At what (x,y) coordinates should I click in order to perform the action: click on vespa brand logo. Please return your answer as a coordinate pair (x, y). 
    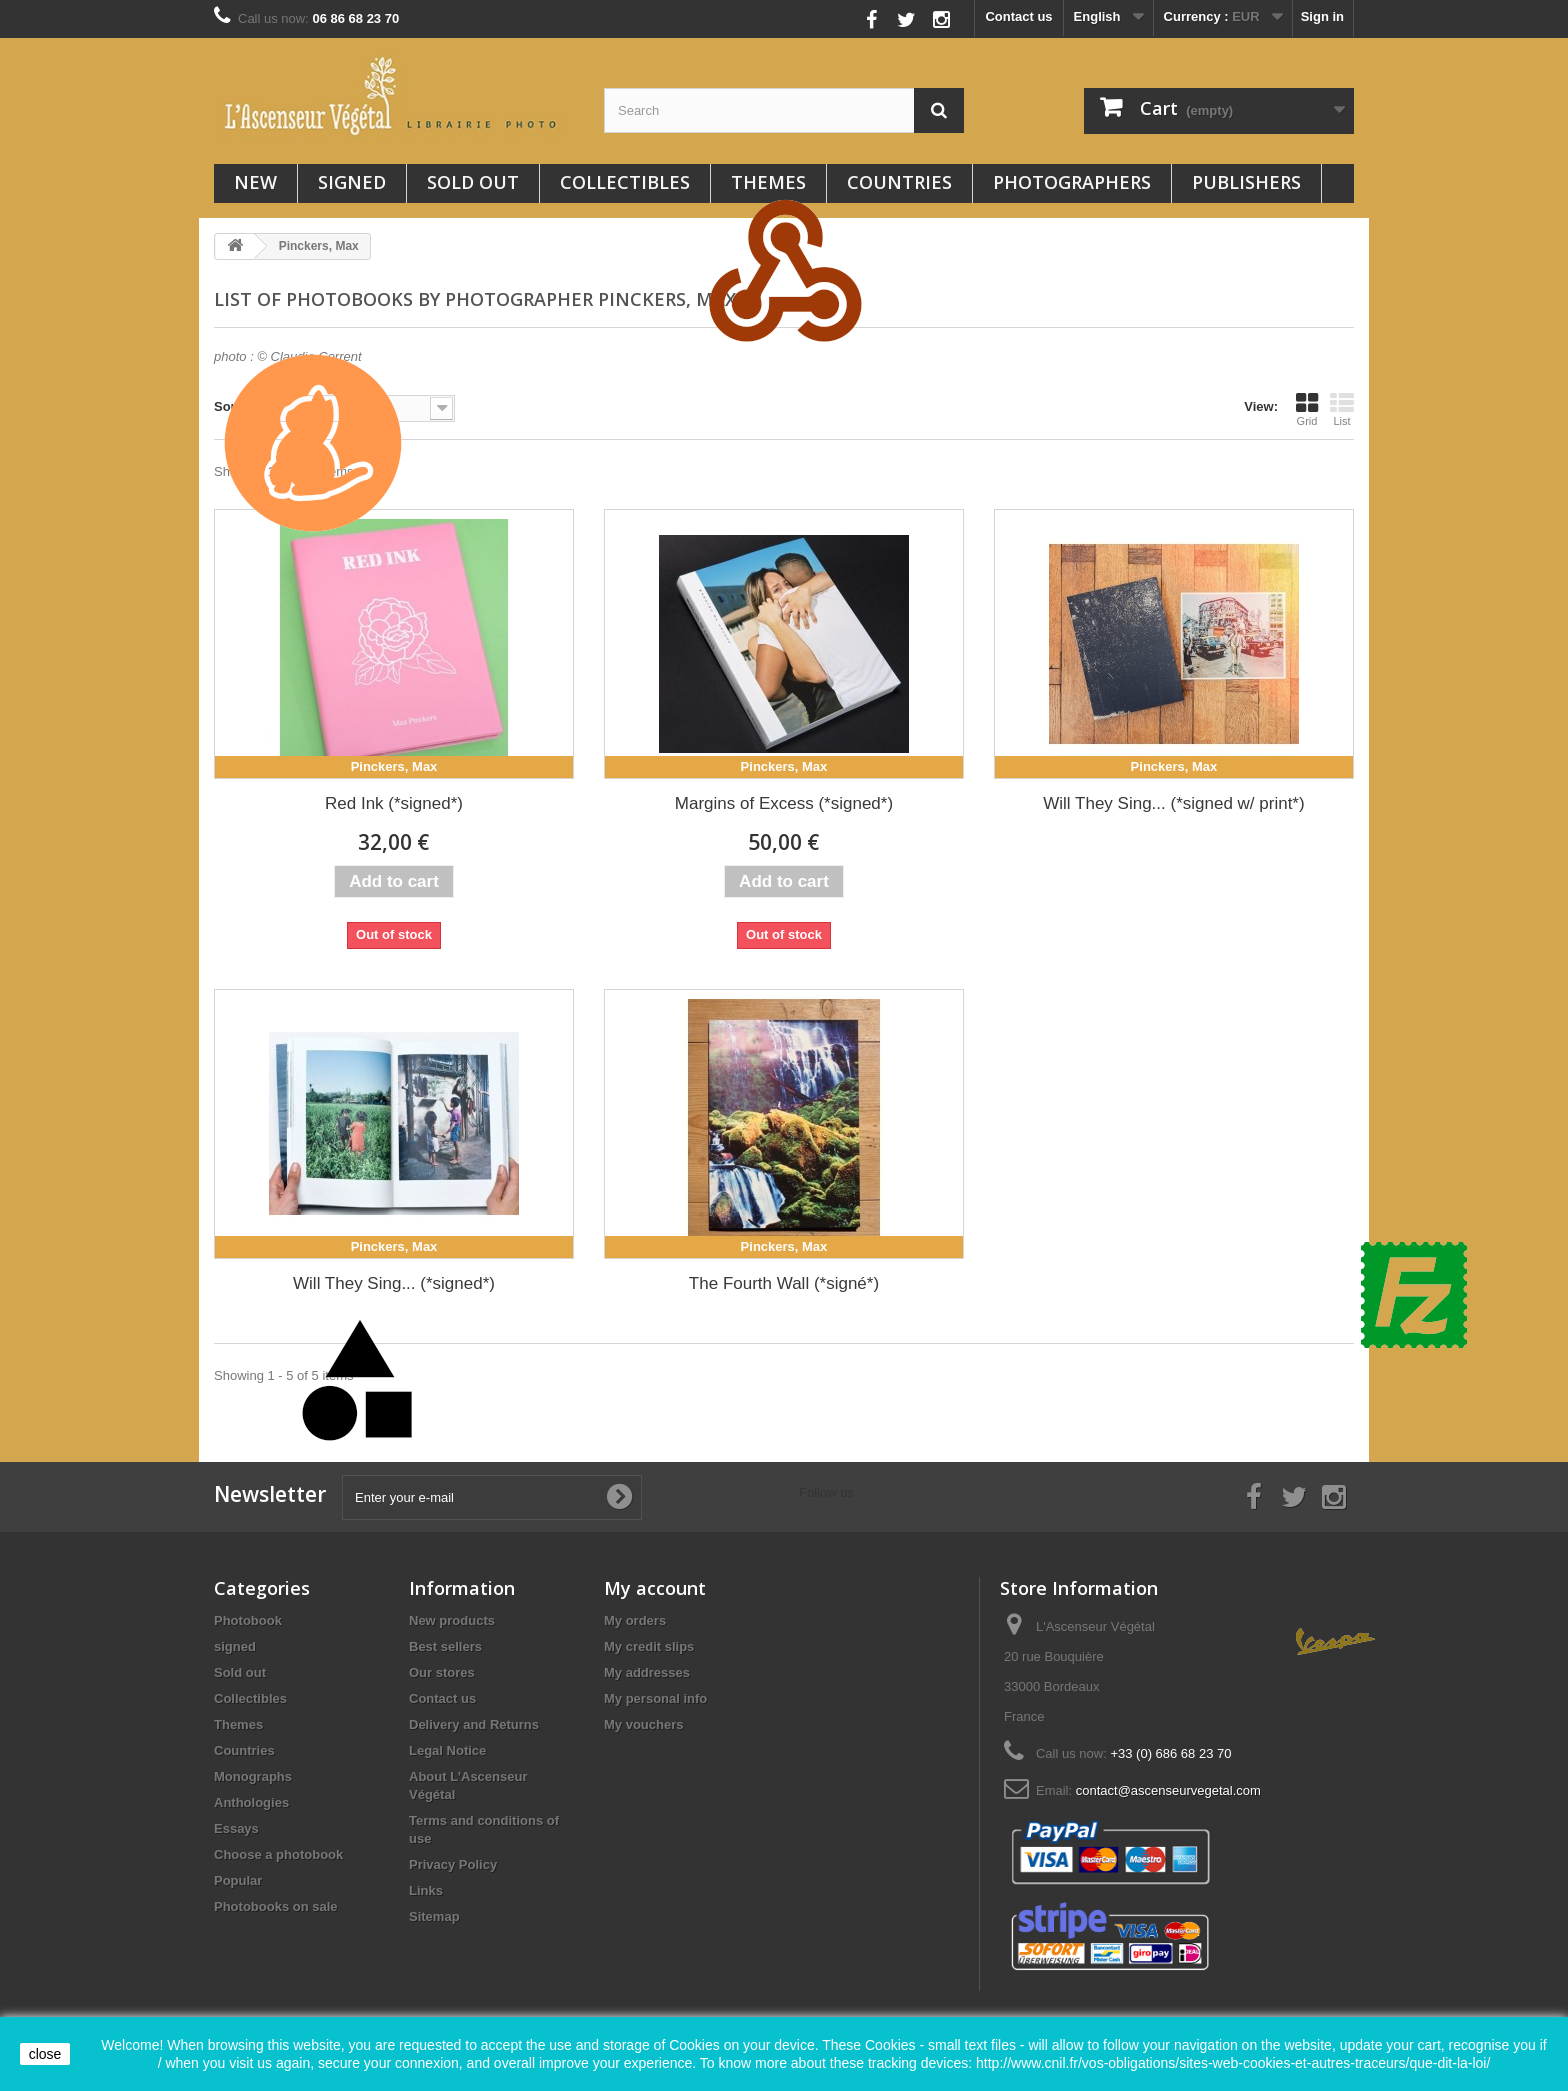
    Looking at the image, I should click on (1335, 1641).